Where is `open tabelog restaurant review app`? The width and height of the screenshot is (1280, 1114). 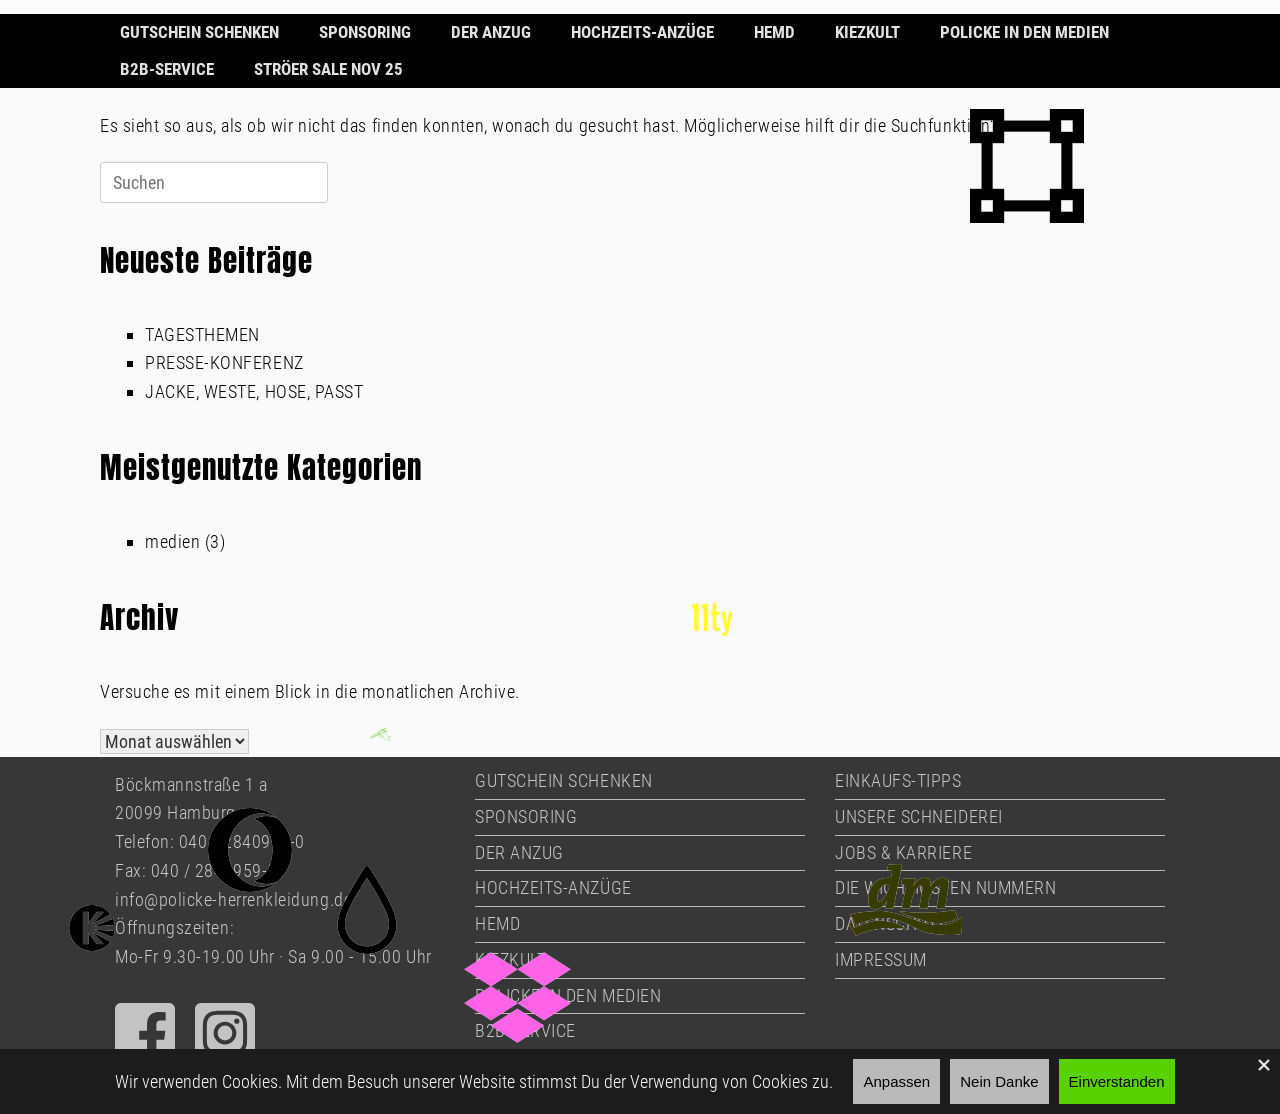 open tabelog restaurant review app is located at coordinates (380, 734).